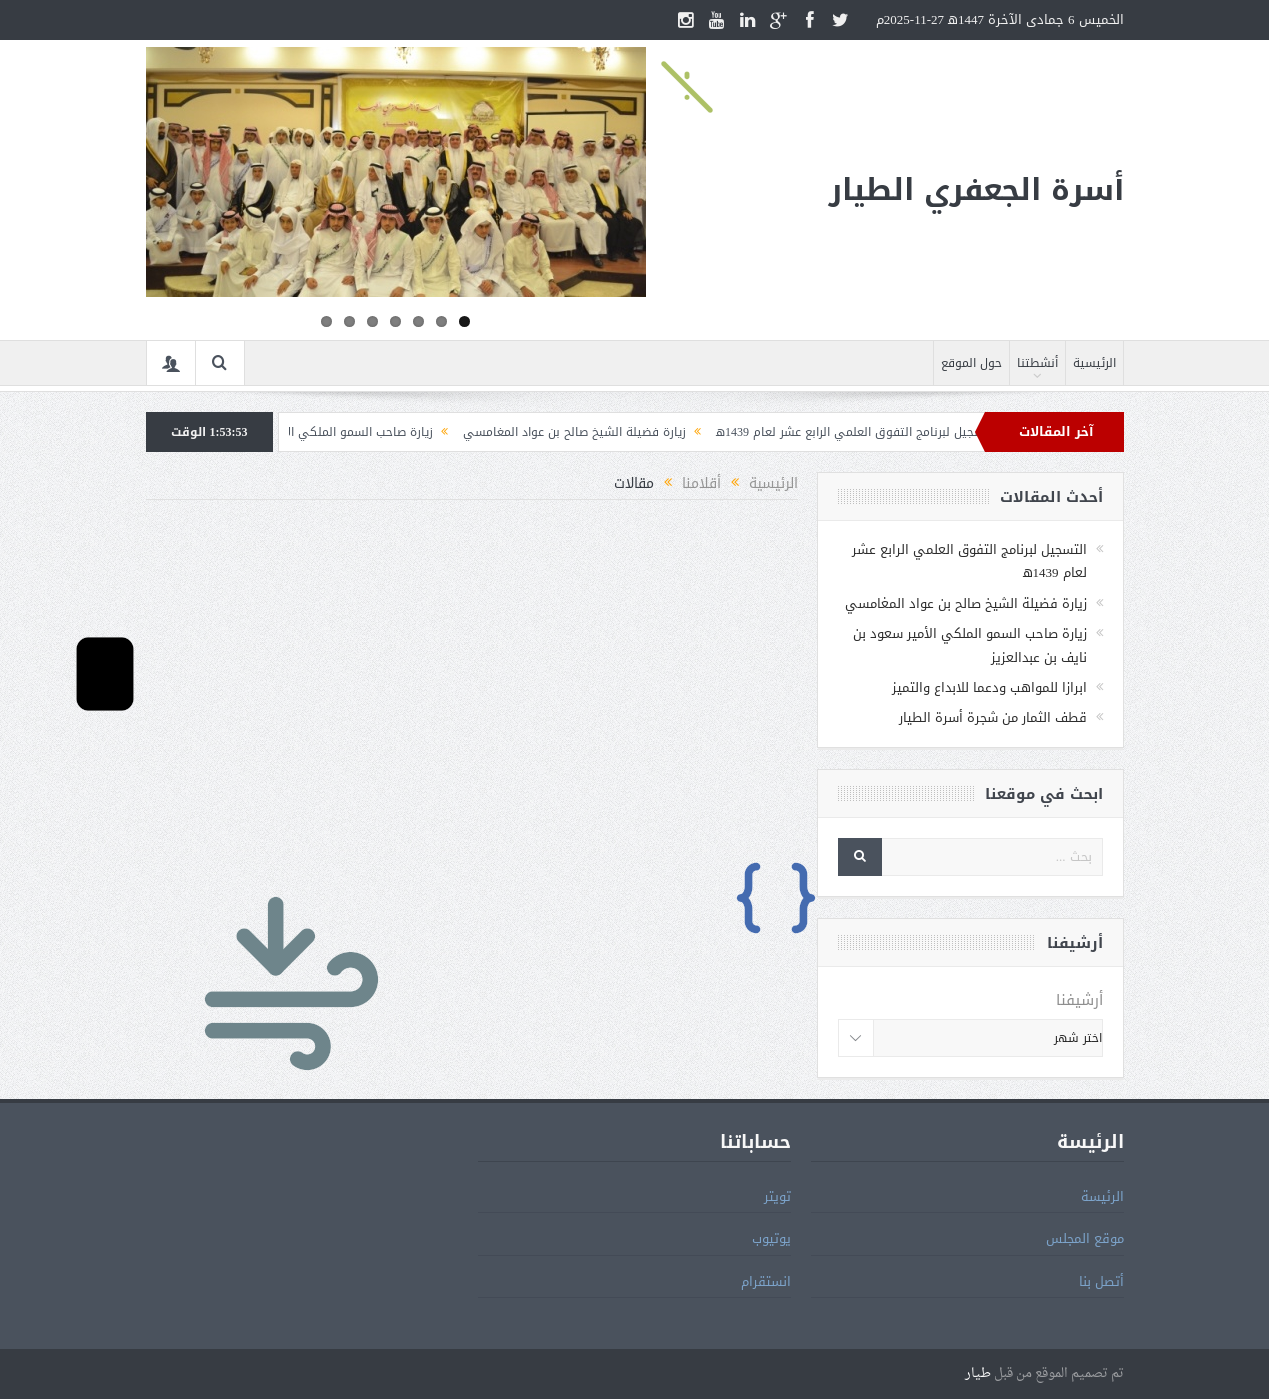  What do you see at coordinates (105, 674) in the screenshot?
I see `switch to portrait orientation` at bounding box center [105, 674].